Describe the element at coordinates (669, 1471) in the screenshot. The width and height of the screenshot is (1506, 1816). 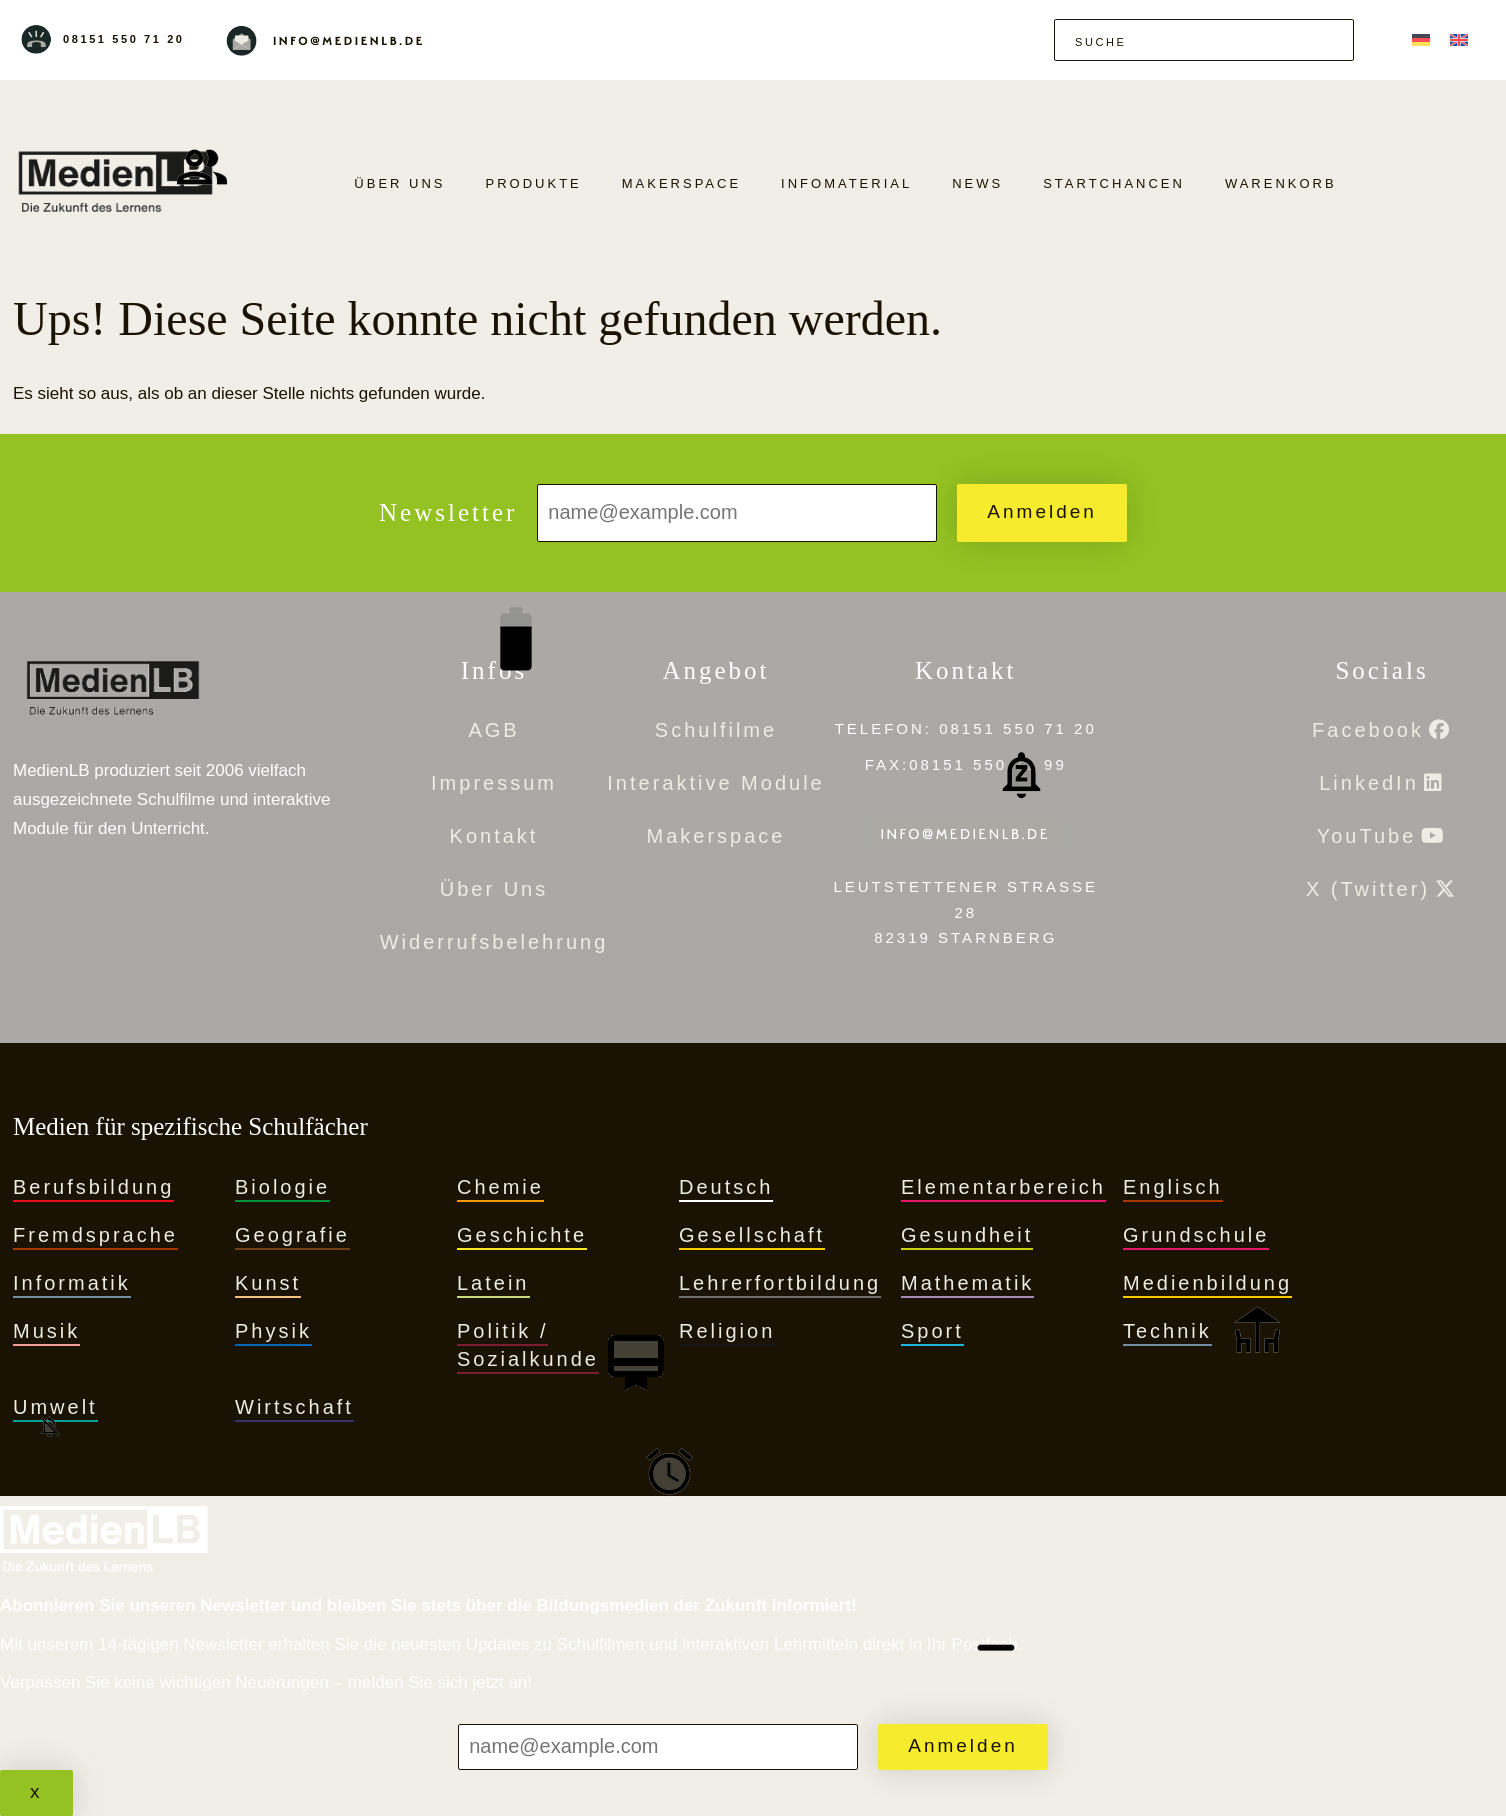
I see `view and manage alarms` at that location.